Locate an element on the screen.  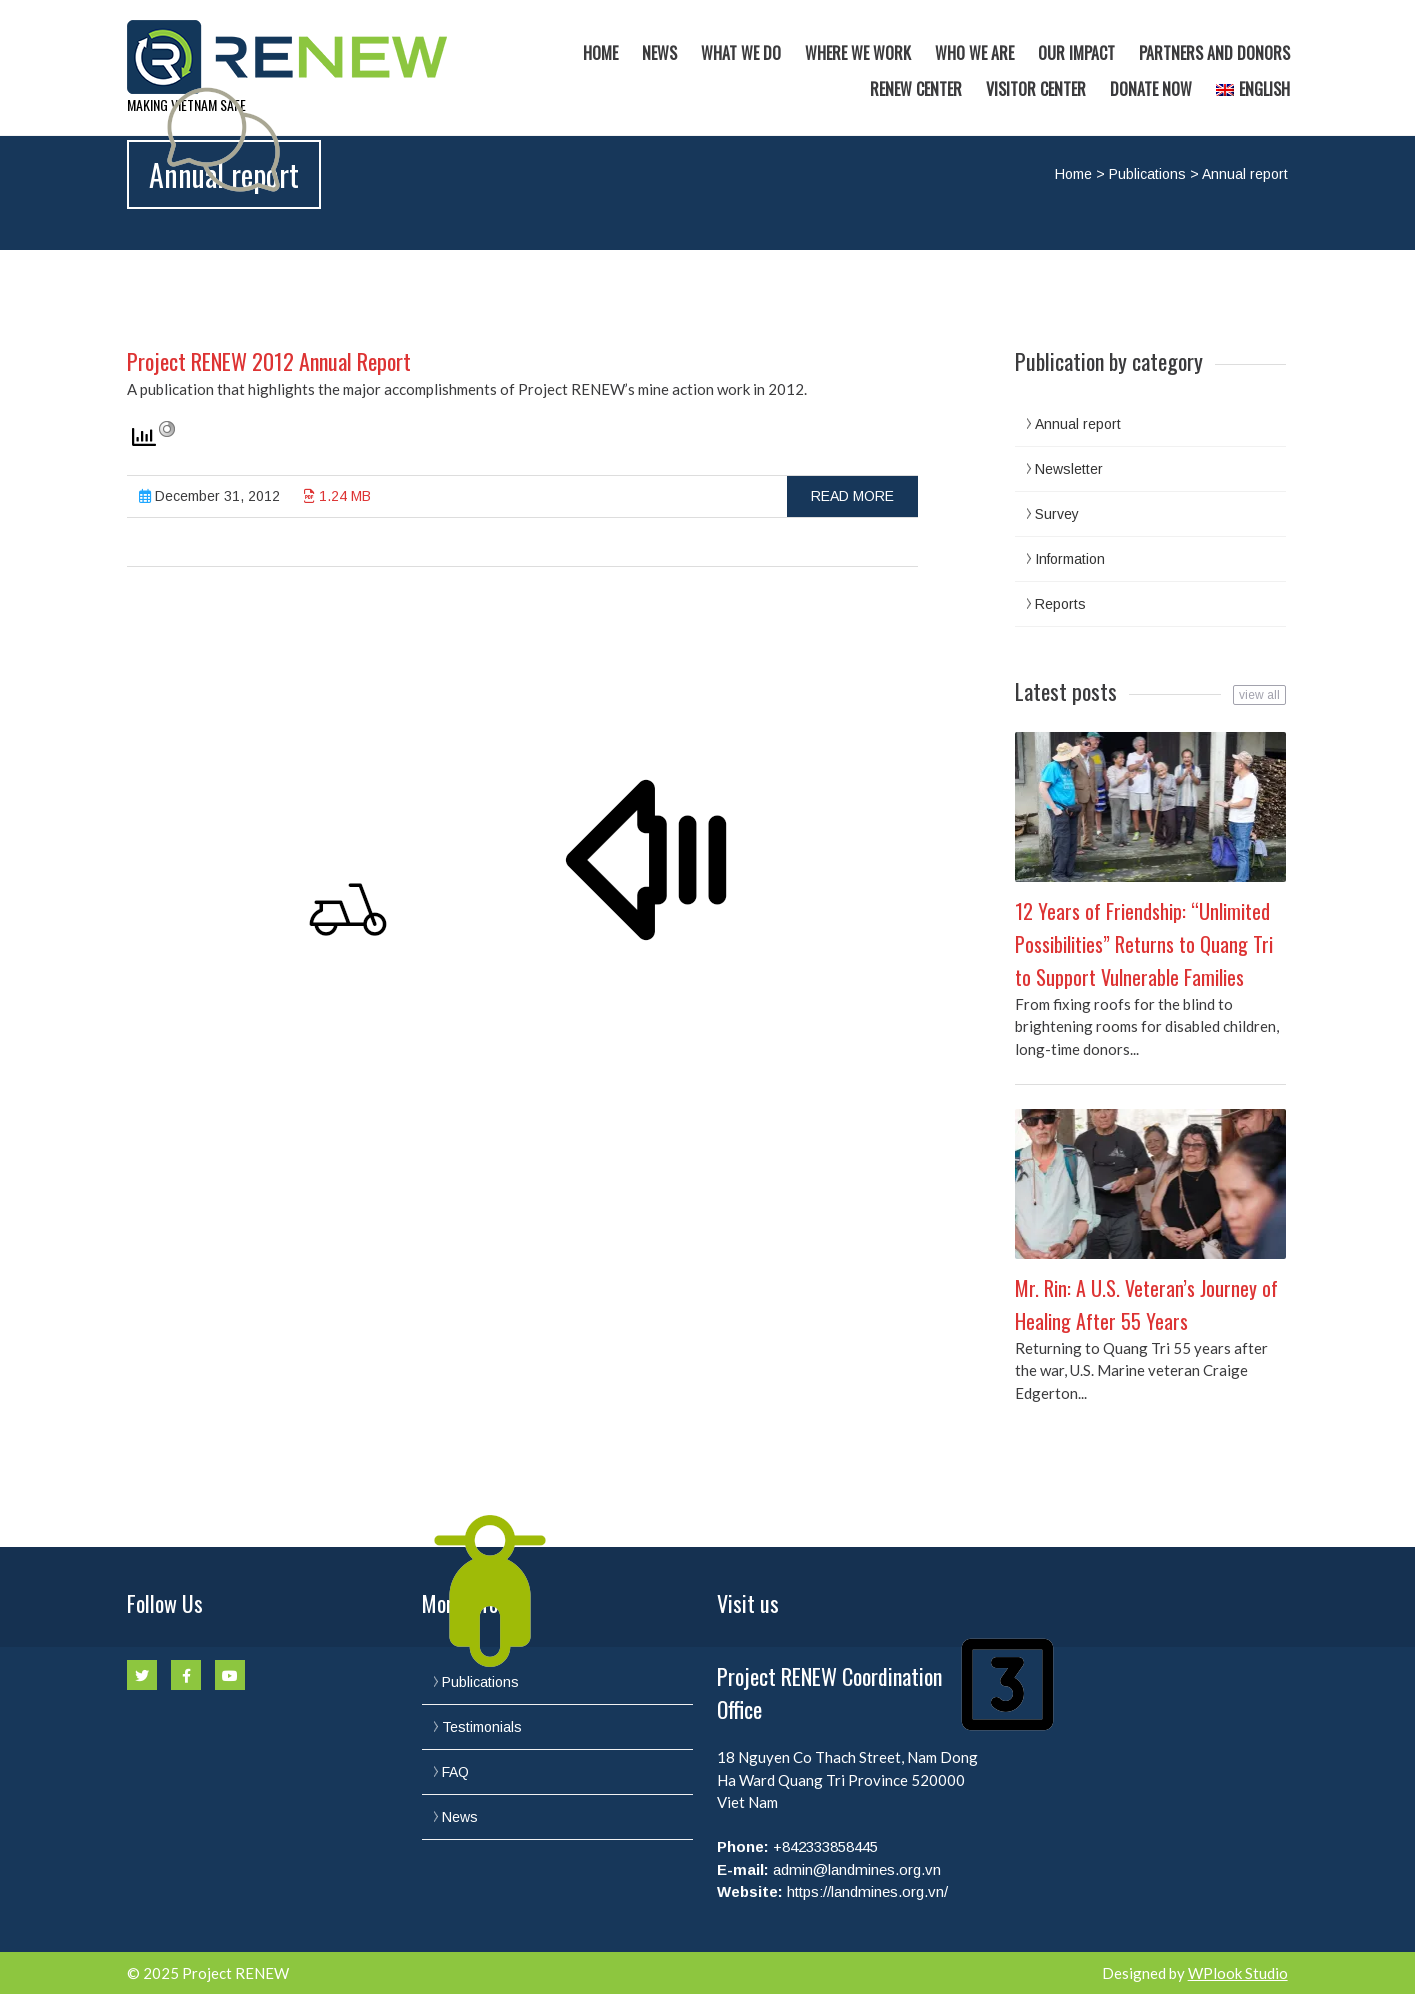
open chat or messaging is located at coordinates (223, 139).